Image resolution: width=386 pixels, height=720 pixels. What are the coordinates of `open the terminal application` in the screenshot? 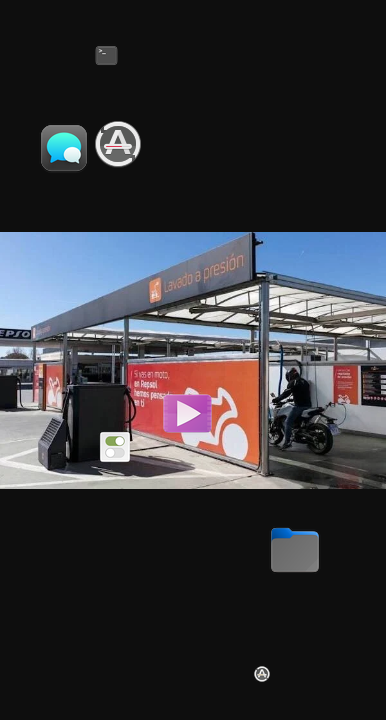 It's located at (106, 55).